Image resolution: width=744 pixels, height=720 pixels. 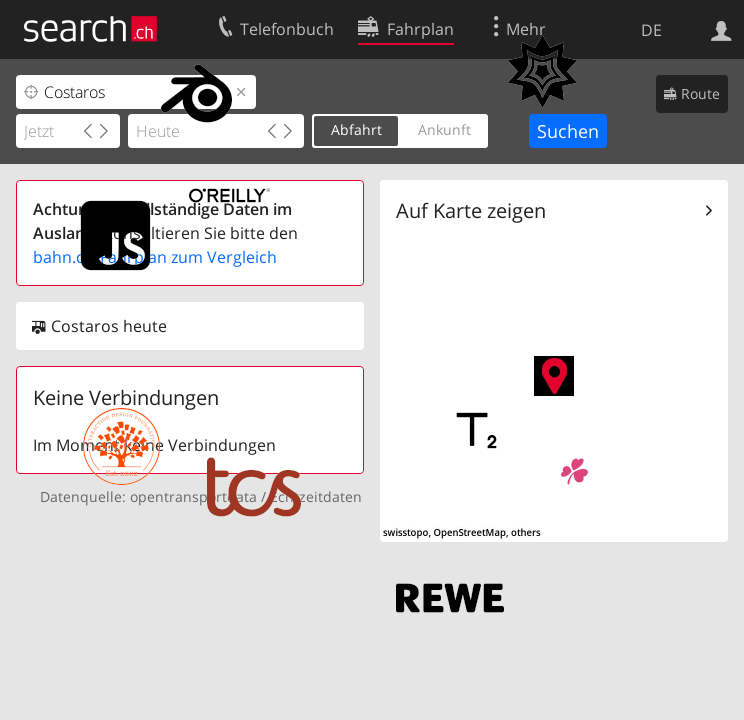 What do you see at coordinates (115, 235) in the screenshot?
I see `JavaScript programming language logo` at bounding box center [115, 235].